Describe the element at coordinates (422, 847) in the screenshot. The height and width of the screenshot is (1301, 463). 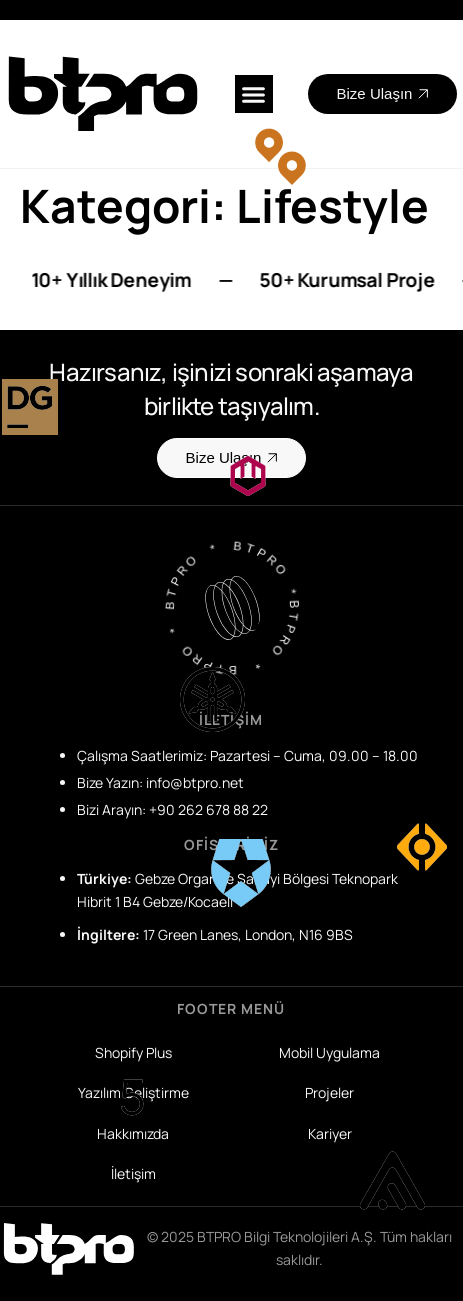
I see `codestream logo` at that location.